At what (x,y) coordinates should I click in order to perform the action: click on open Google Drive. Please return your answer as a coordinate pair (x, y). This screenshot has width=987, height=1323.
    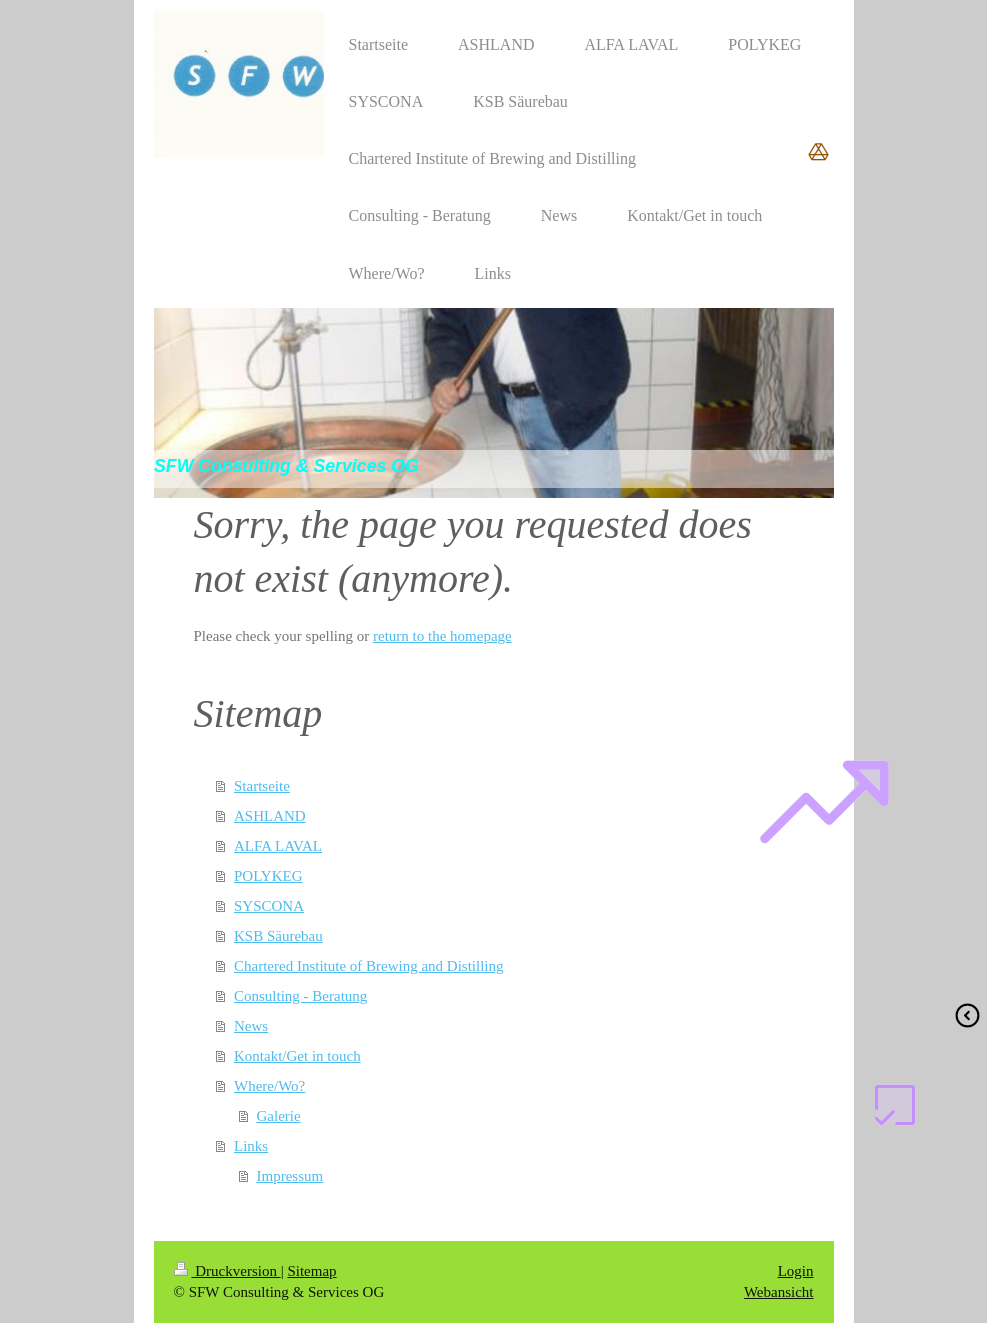
    Looking at the image, I should click on (818, 152).